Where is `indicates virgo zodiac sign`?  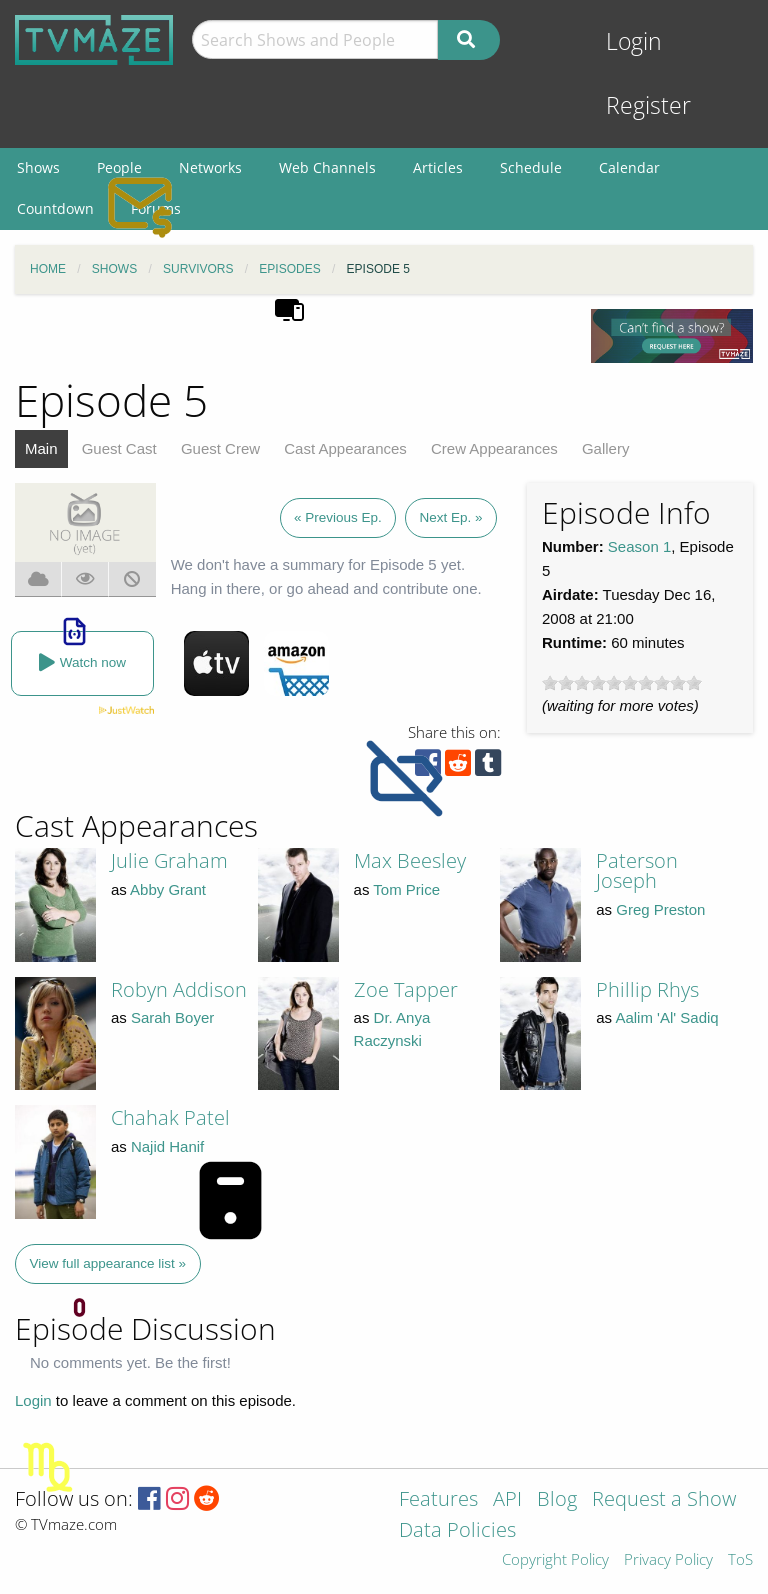
indicates virgo zodiac sign is located at coordinates (49, 1466).